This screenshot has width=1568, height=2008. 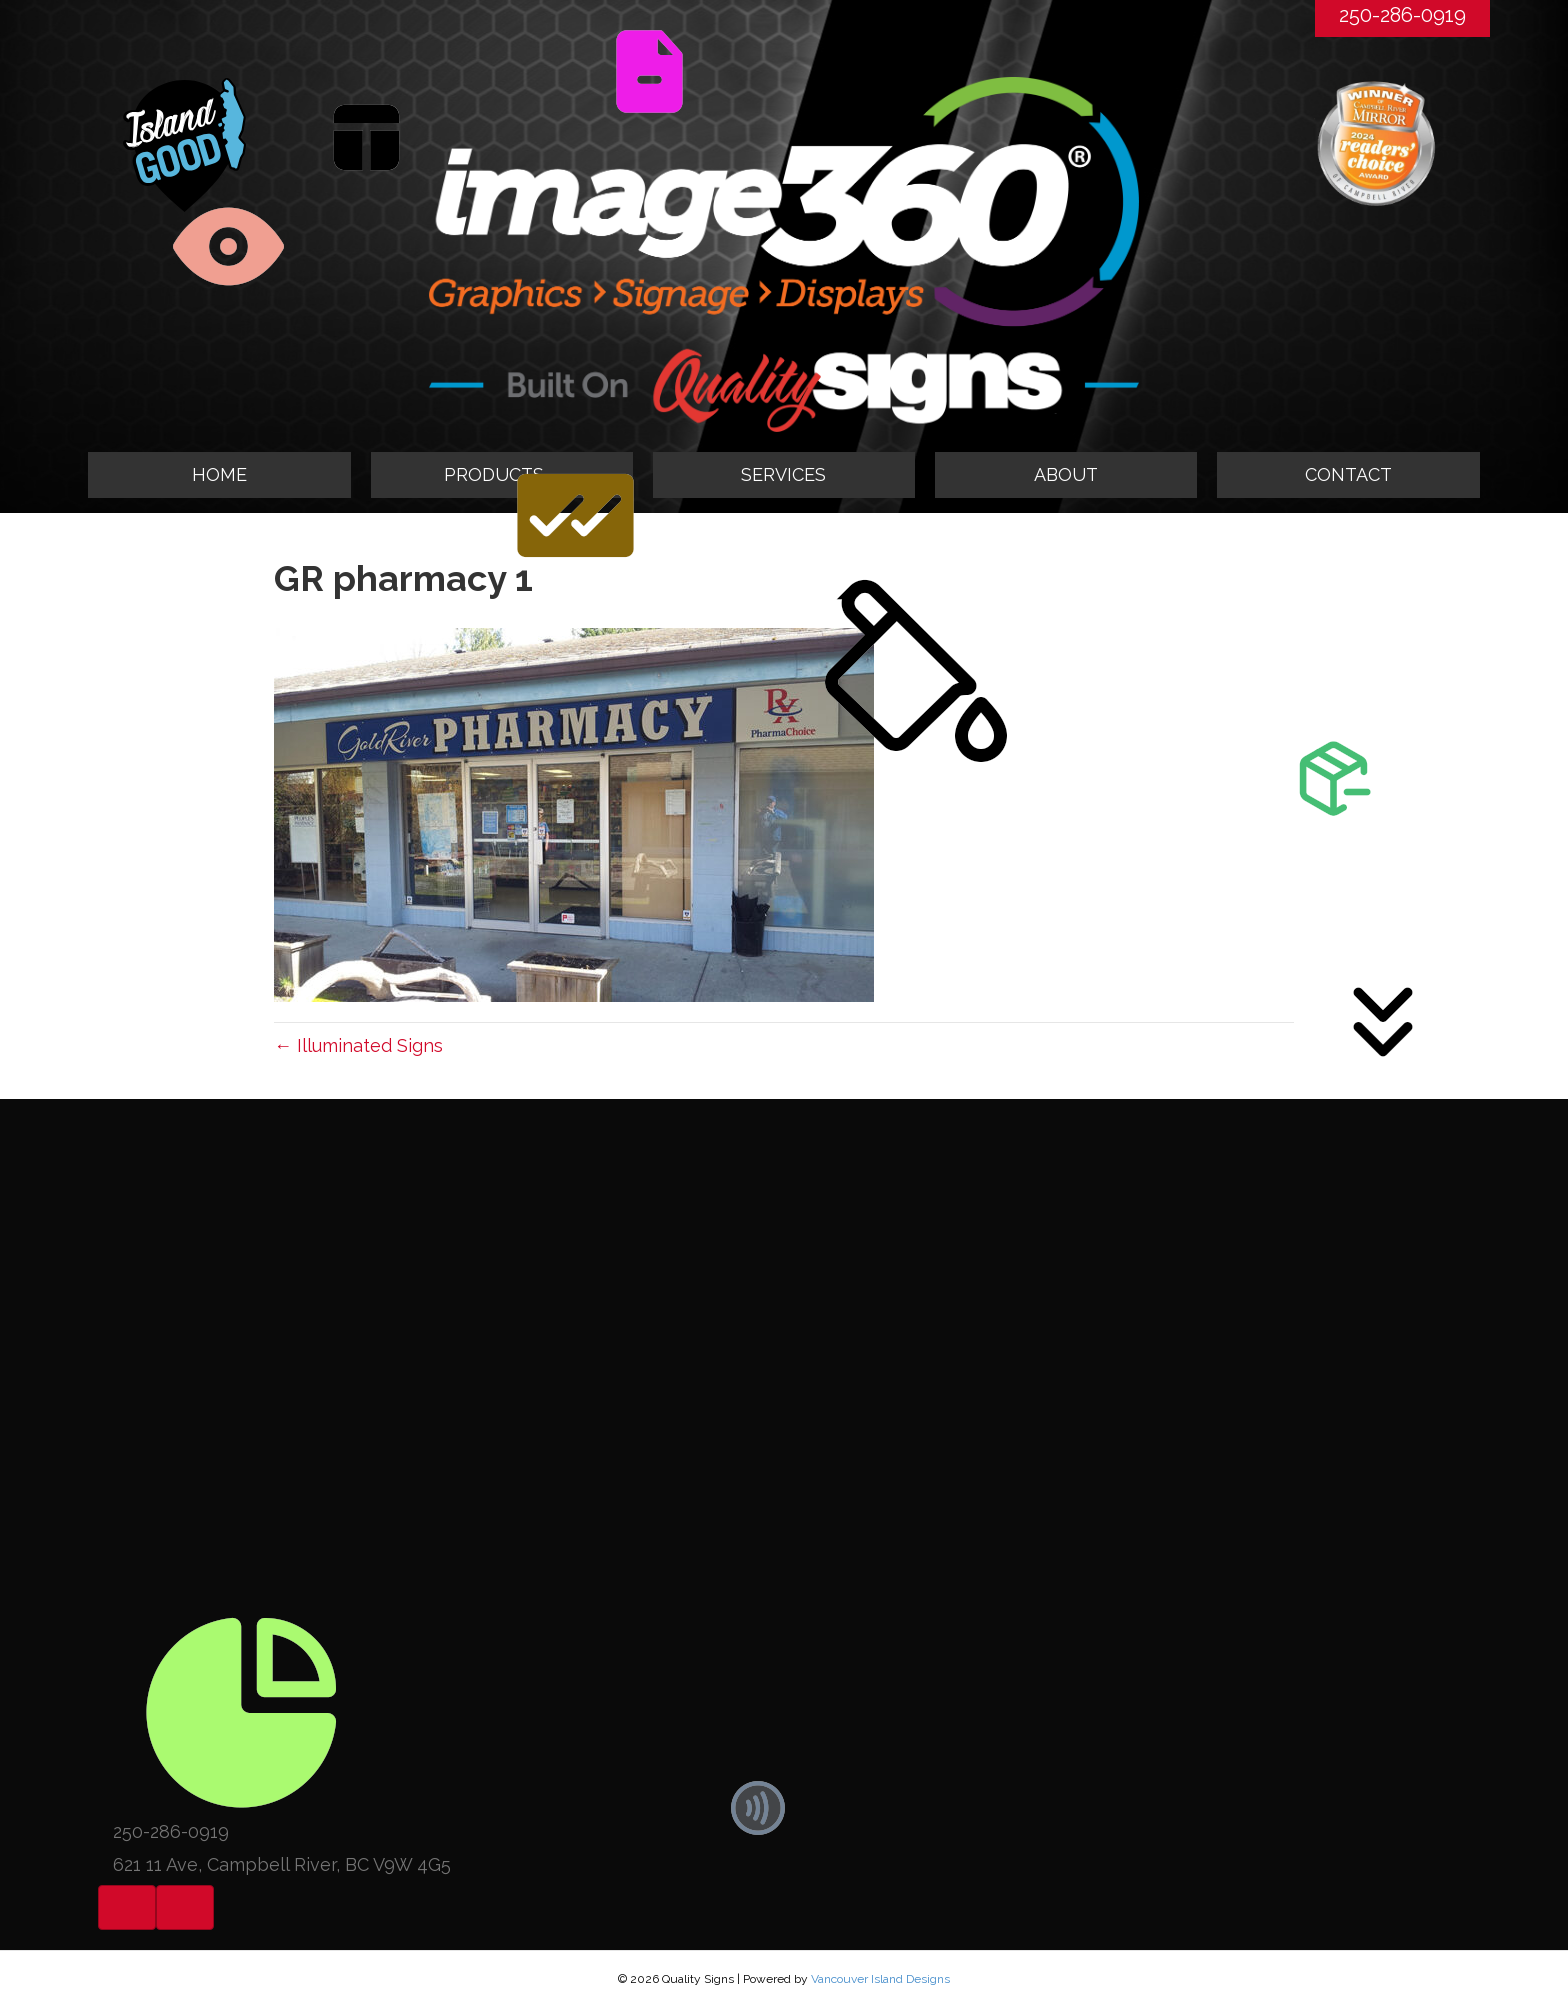 I want to click on remove or delete a file, so click(x=649, y=71).